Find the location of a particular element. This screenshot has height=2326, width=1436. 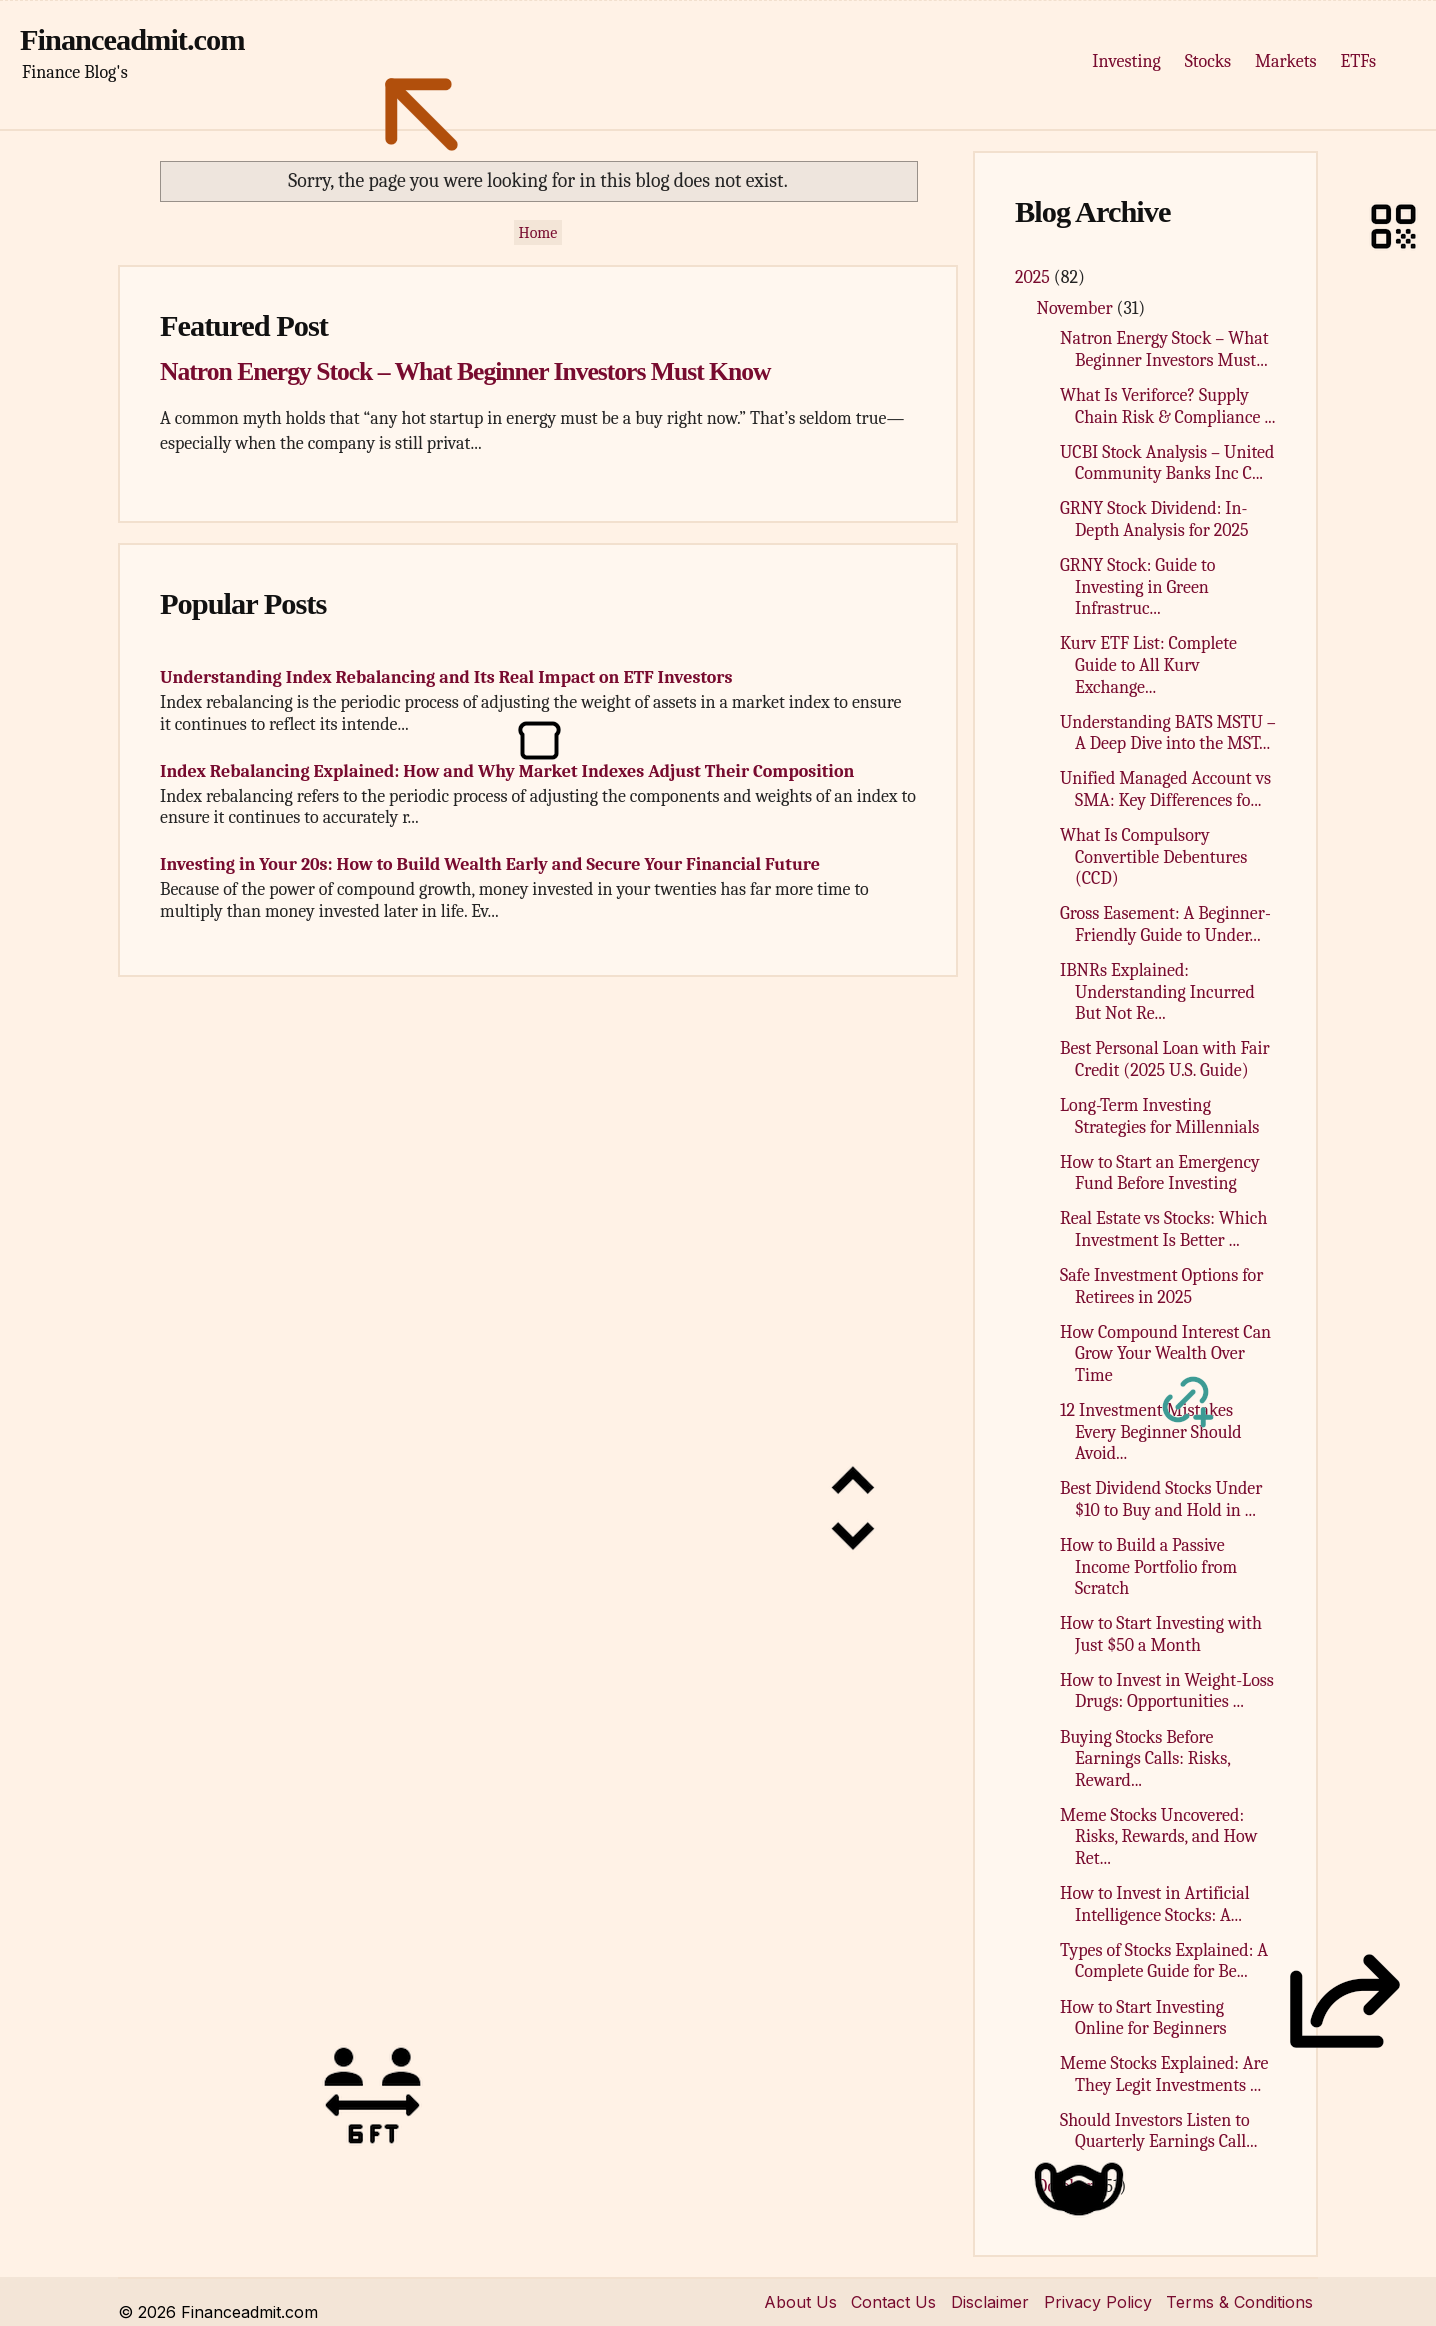

navigate back to previous screen is located at coordinates (421, 114).